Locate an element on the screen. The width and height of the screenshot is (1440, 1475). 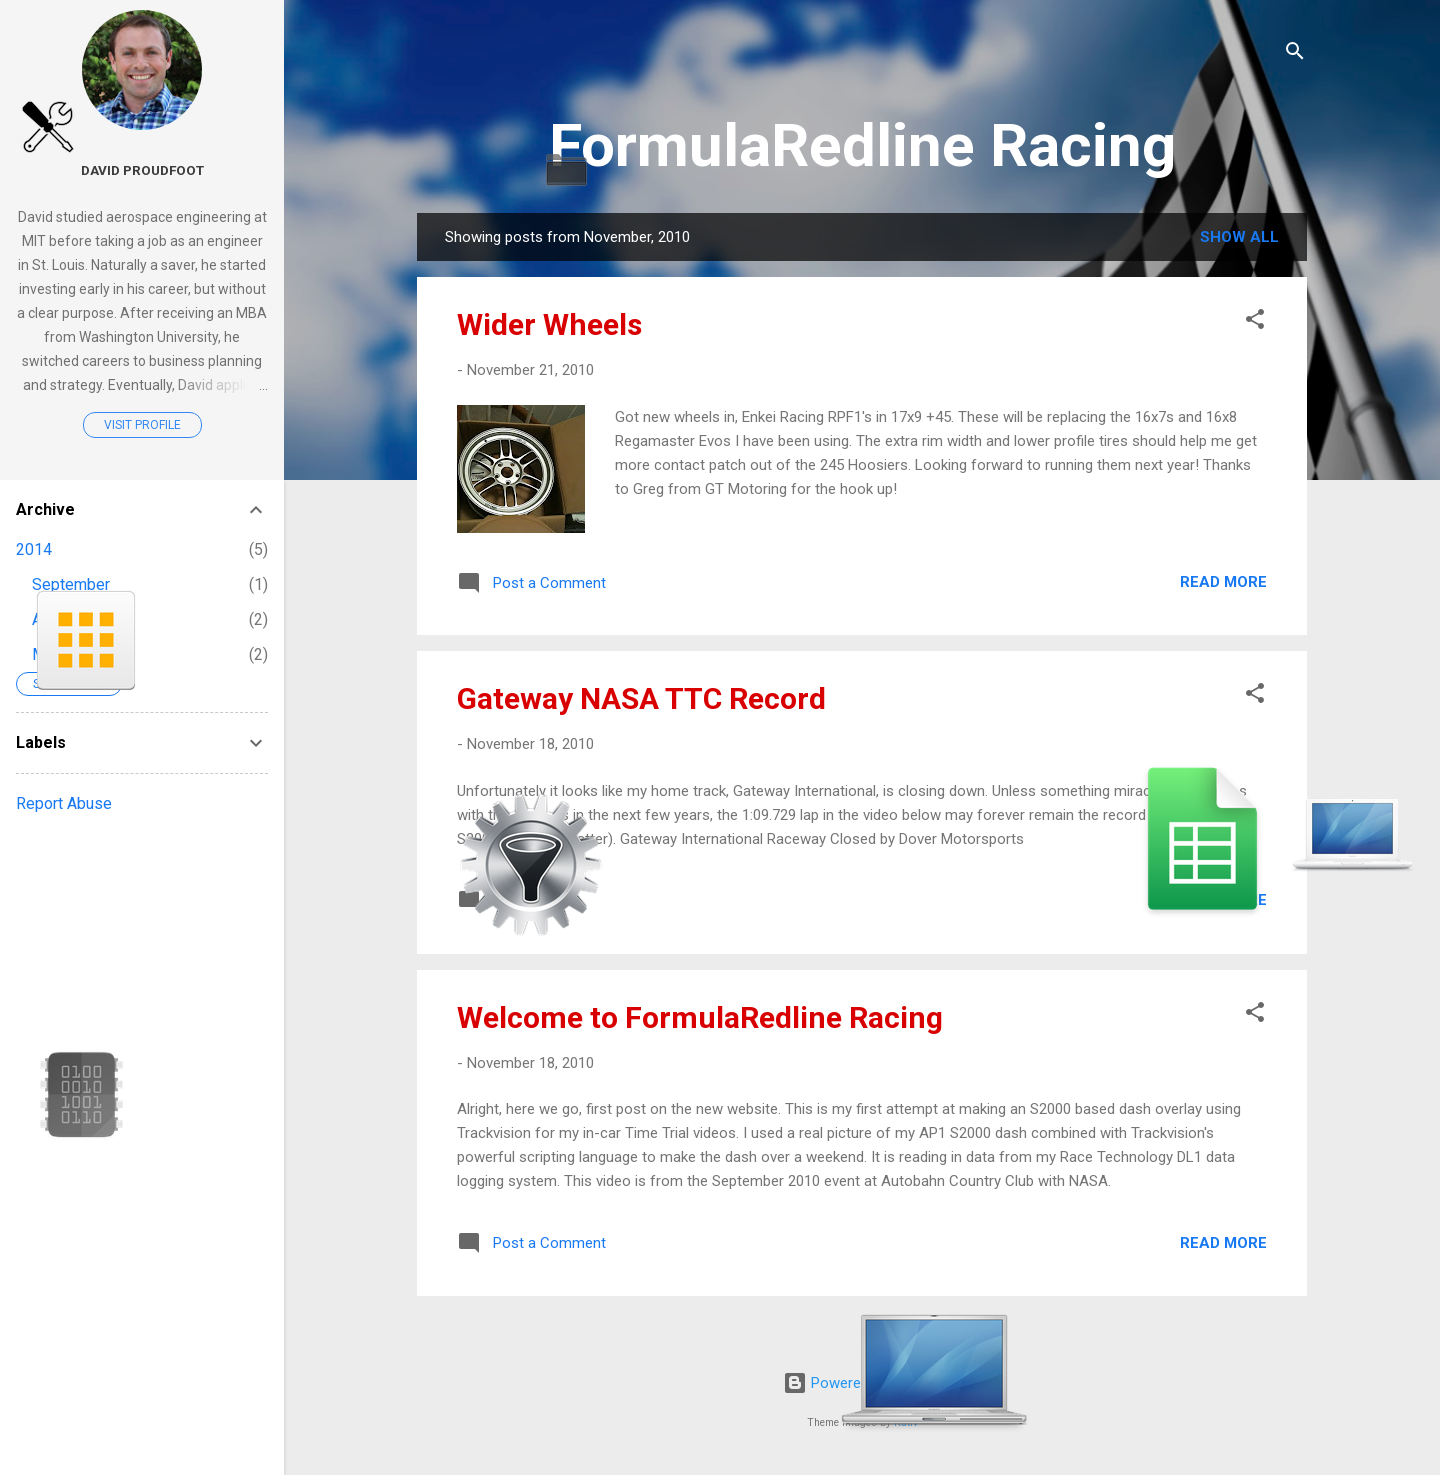
selected folder in mail sidebar is located at coordinates (566, 169).